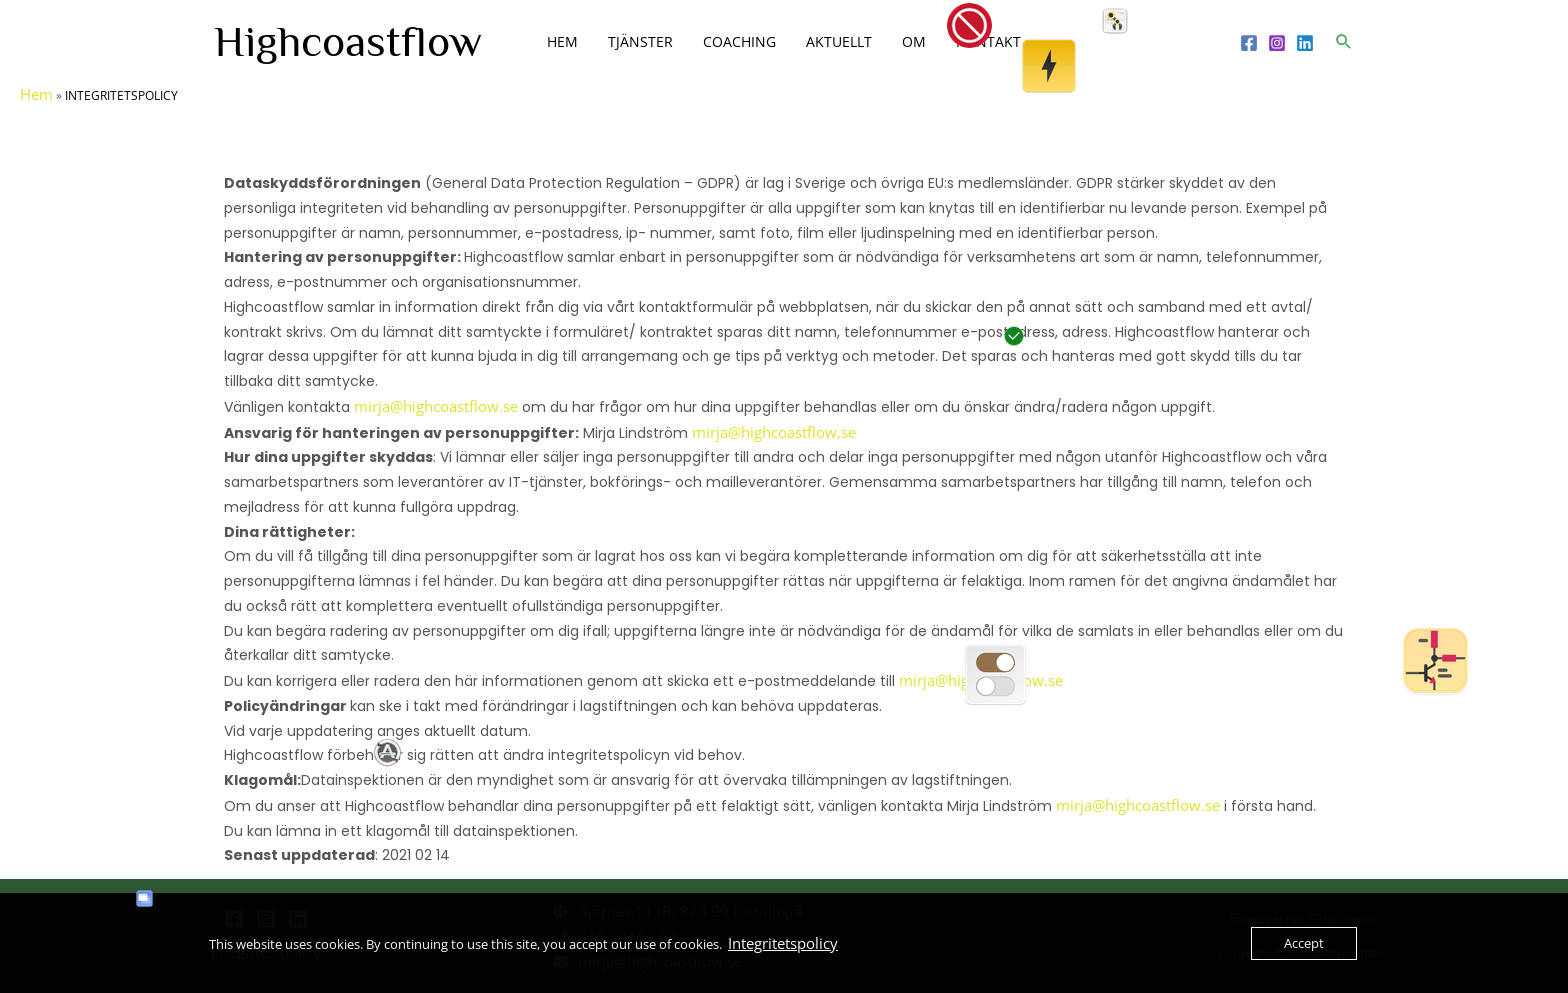 The height and width of the screenshot is (993, 1568). What do you see at coordinates (969, 25) in the screenshot?
I see `delete or remove selected item` at bounding box center [969, 25].